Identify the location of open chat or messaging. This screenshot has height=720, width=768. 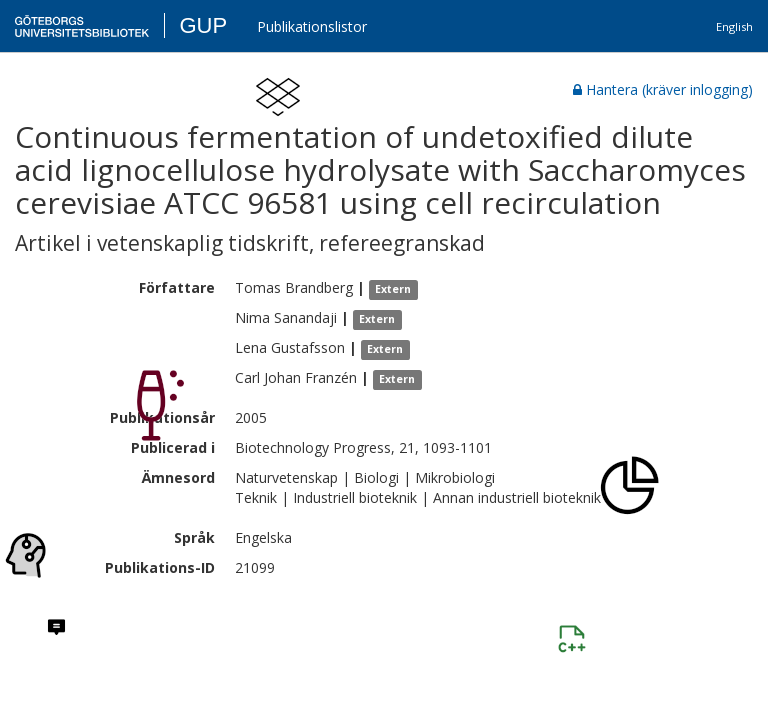
(56, 626).